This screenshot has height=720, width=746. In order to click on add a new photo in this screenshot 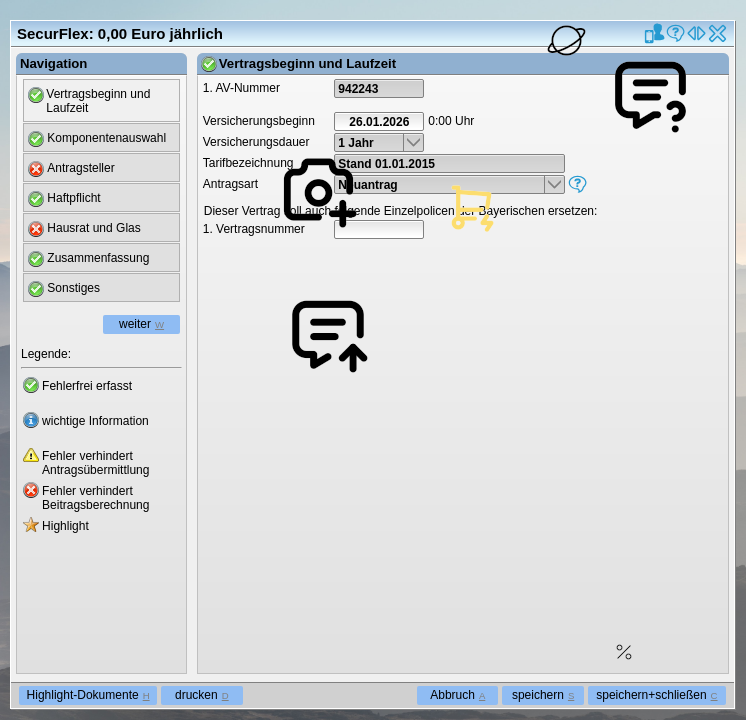, I will do `click(318, 189)`.